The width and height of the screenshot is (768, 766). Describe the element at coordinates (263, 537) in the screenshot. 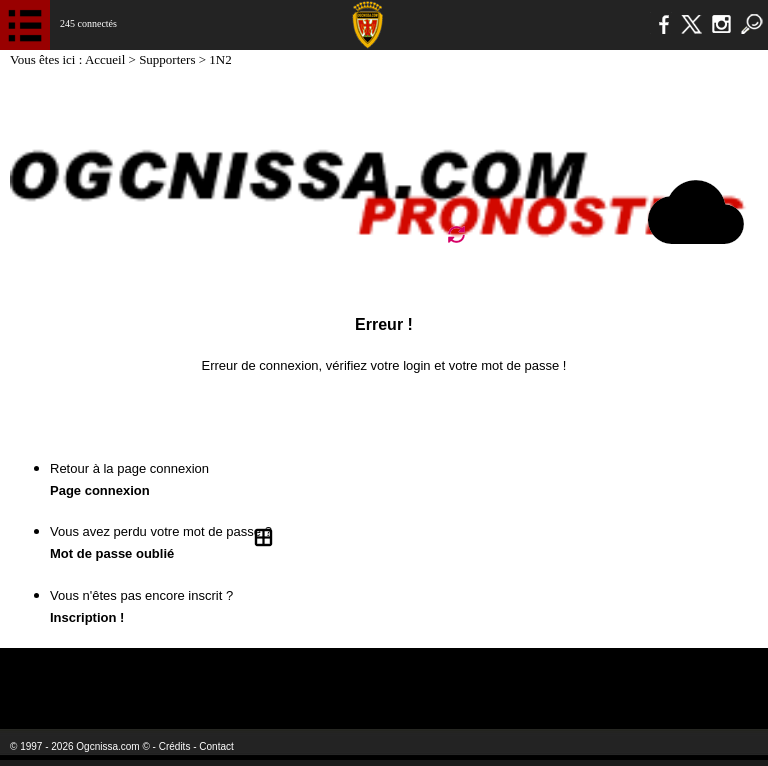

I see `switch to grid view` at that location.